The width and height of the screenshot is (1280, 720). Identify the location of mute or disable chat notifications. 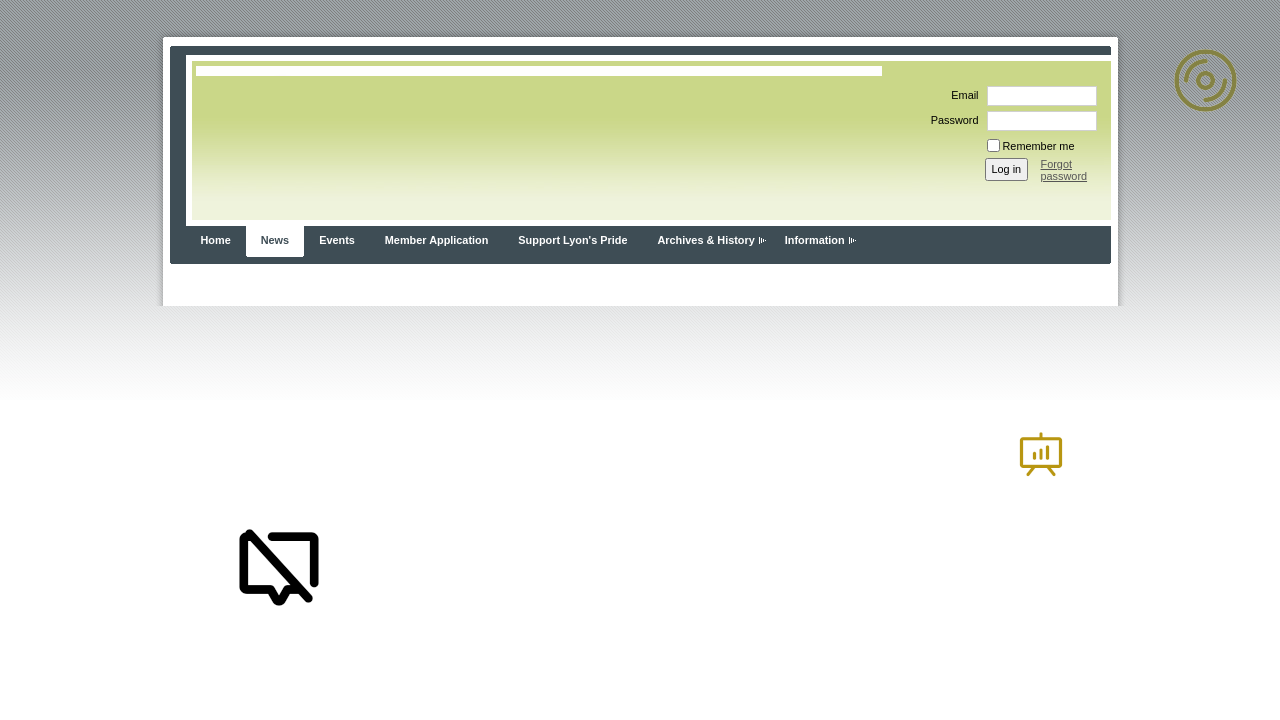
(279, 566).